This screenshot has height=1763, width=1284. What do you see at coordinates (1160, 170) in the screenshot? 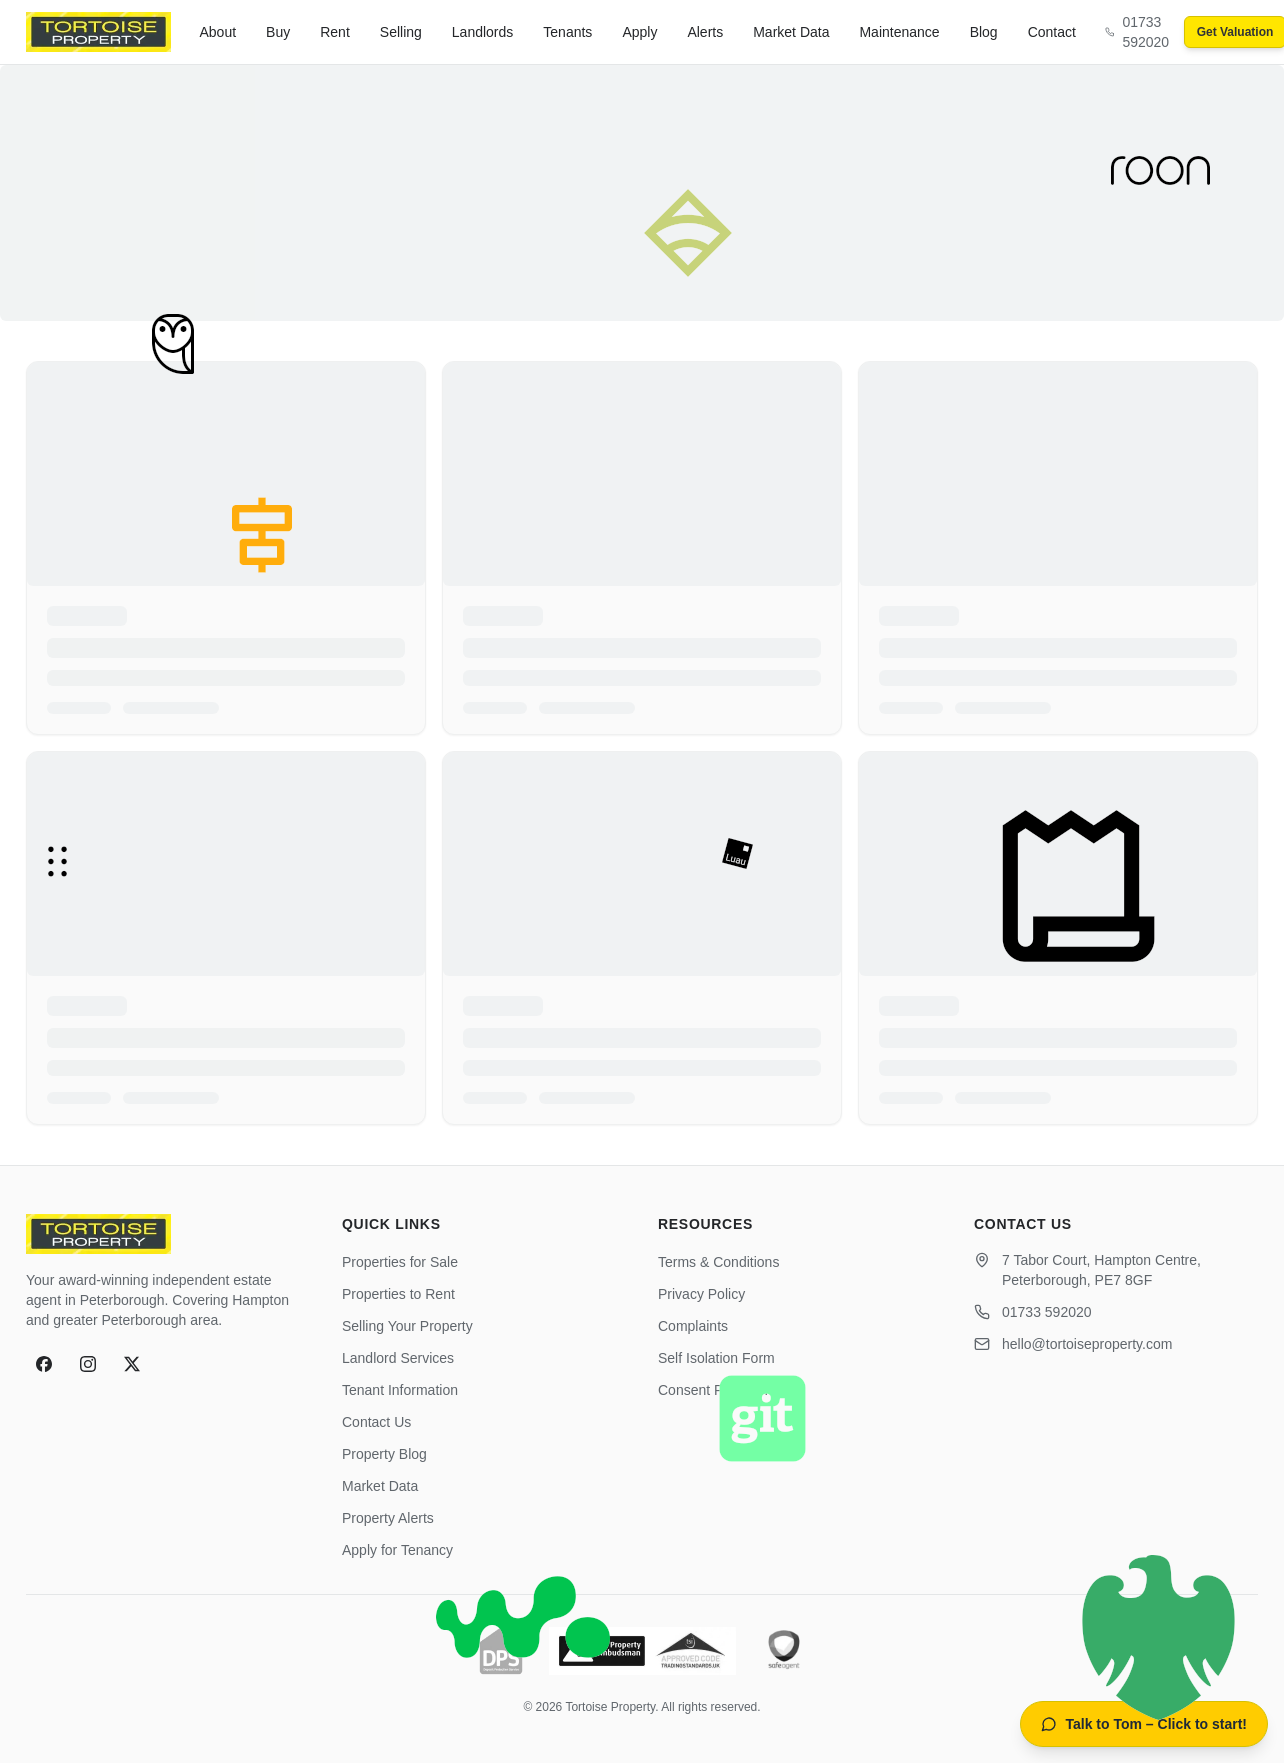
I see `open the roon music player app` at bounding box center [1160, 170].